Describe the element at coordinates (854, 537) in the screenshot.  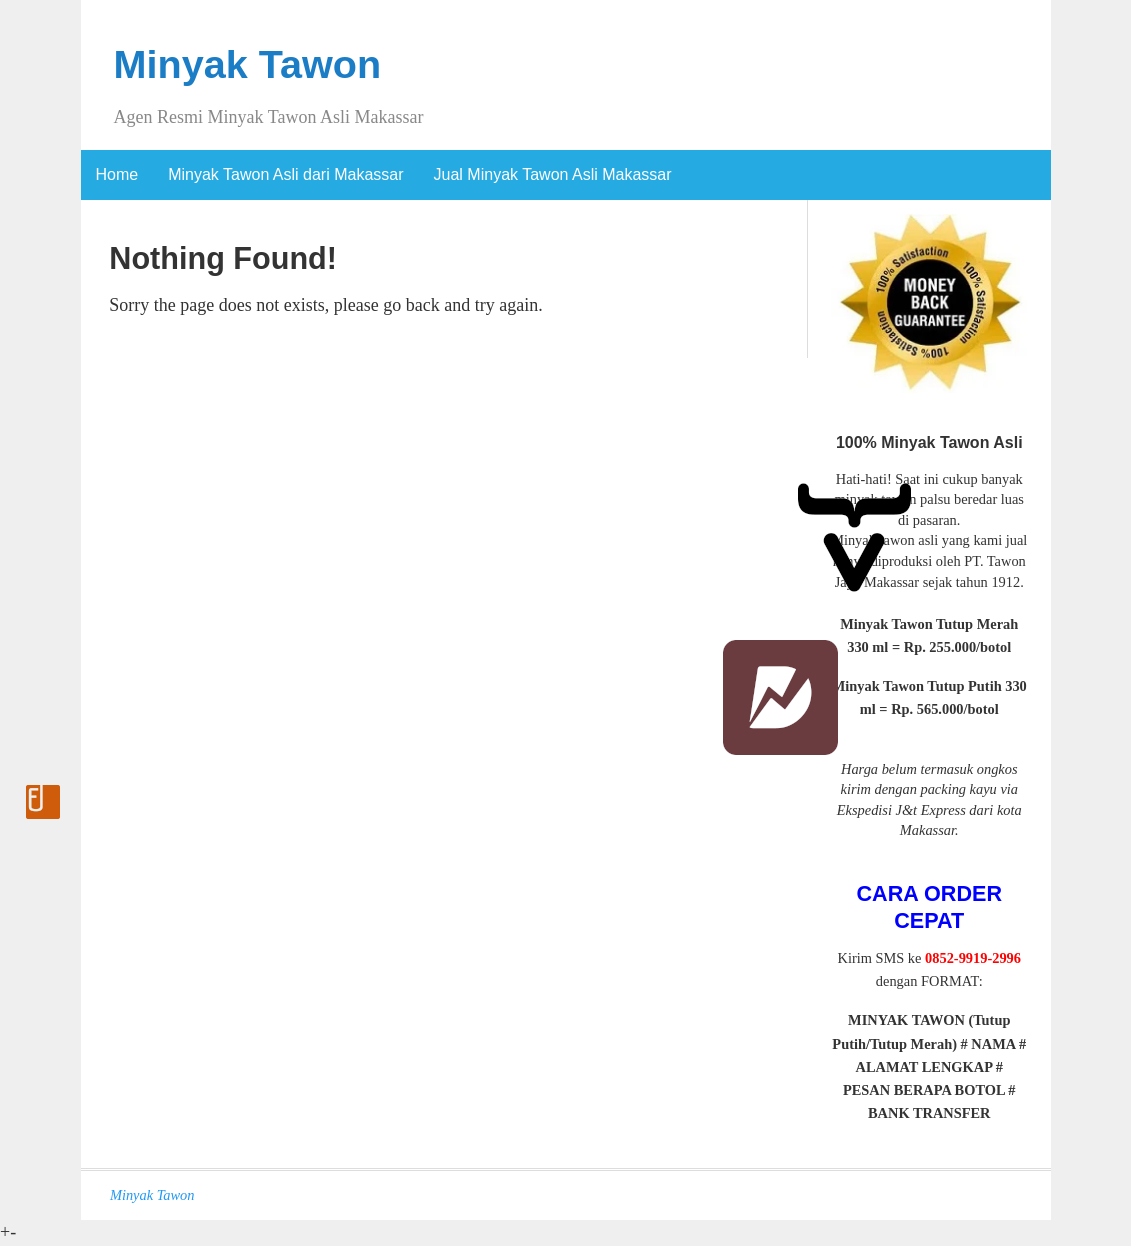
I see `vaadin framework branding logo` at that location.